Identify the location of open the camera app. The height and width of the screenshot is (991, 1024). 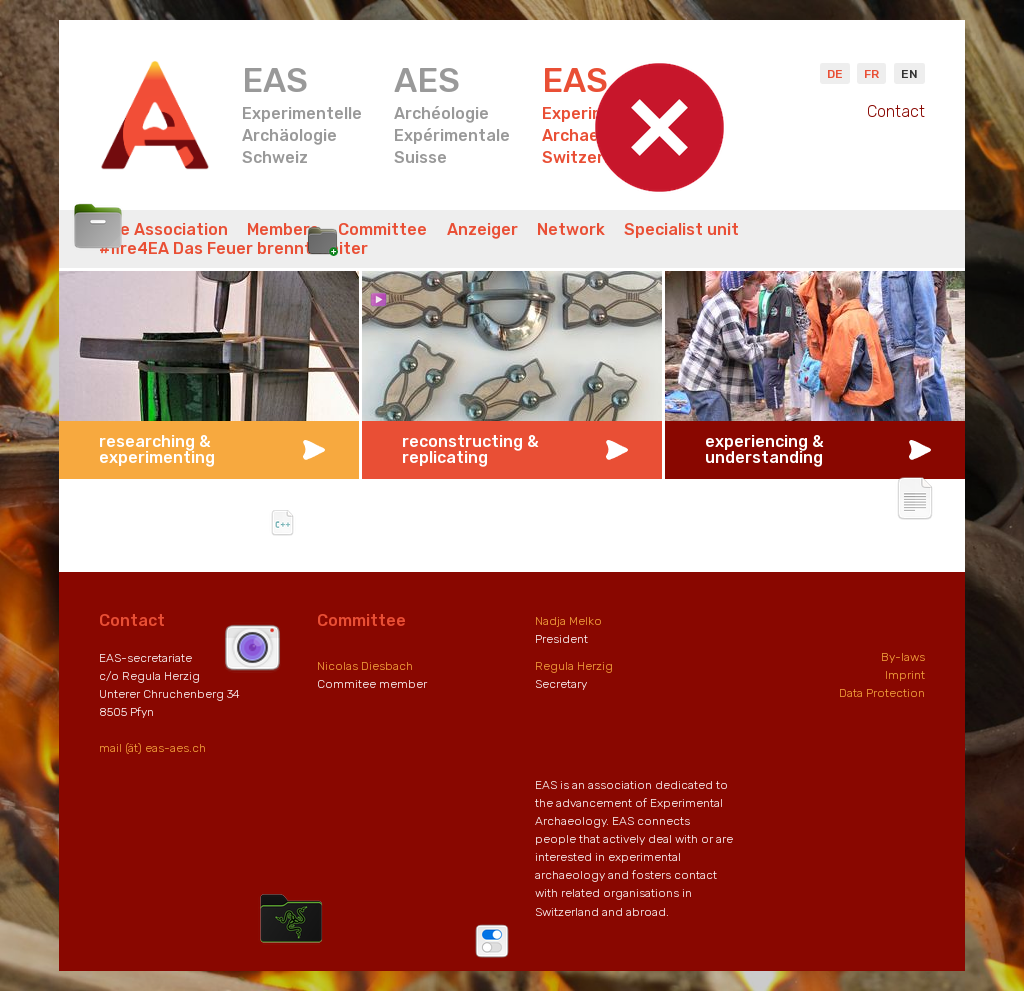
(252, 647).